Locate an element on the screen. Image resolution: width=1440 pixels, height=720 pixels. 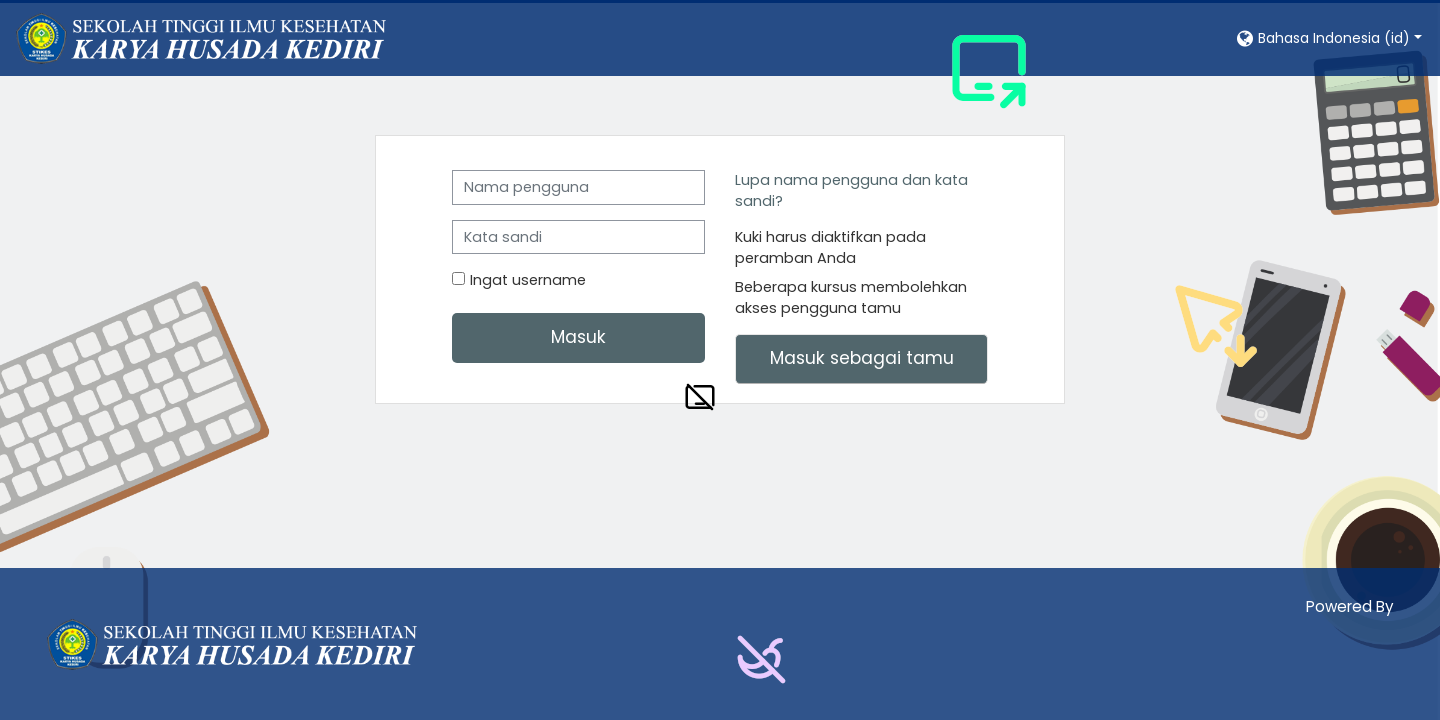
scroll or navigate downward is located at coordinates (1212, 322).